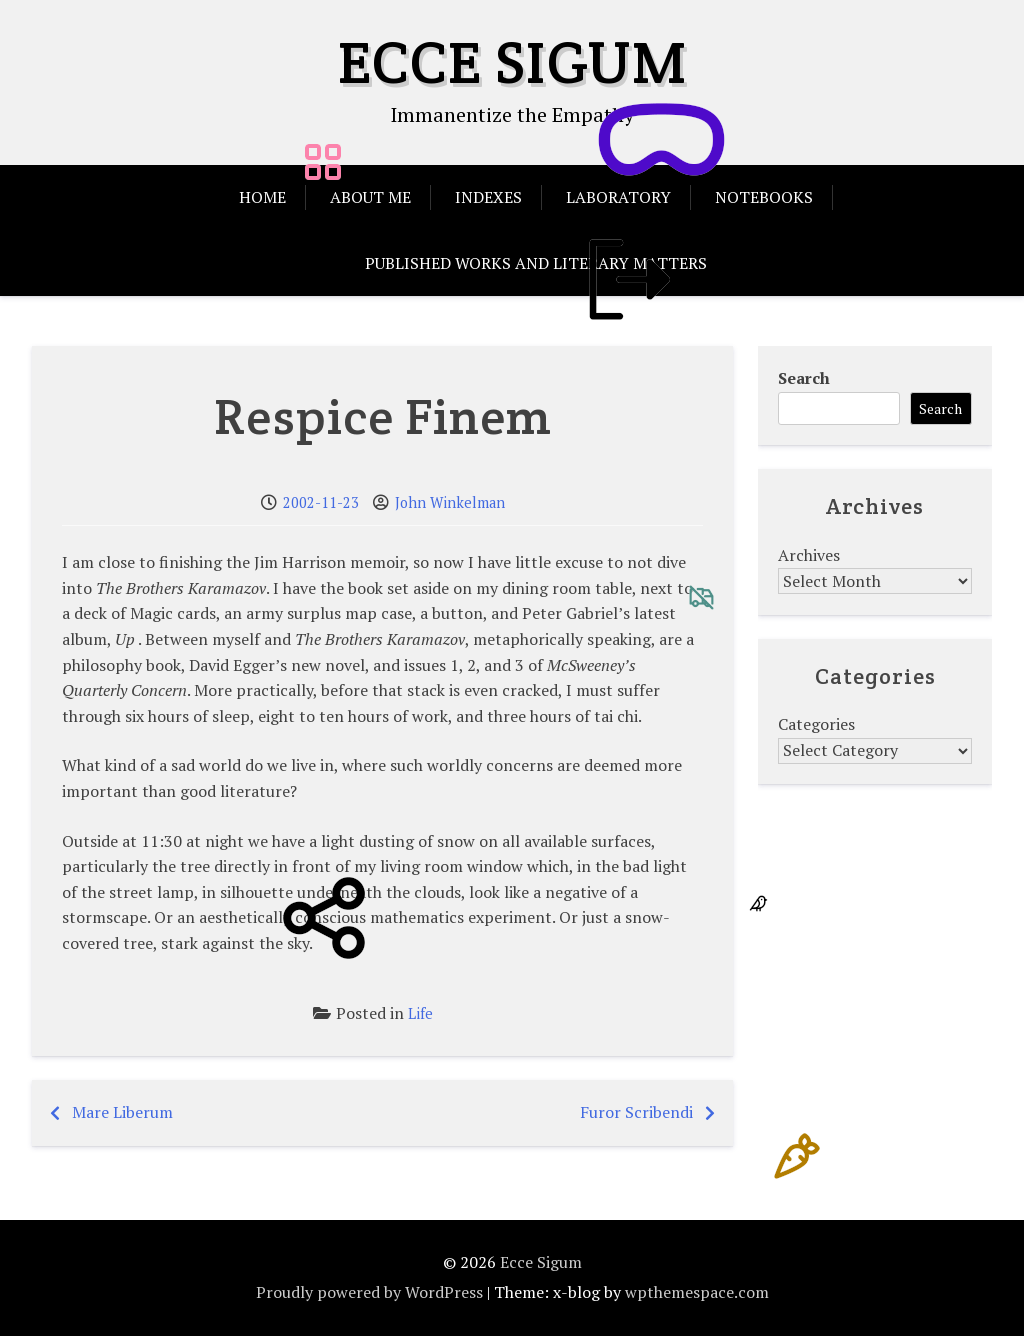  I want to click on browse vegetable or produce category, so click(796, 1157).